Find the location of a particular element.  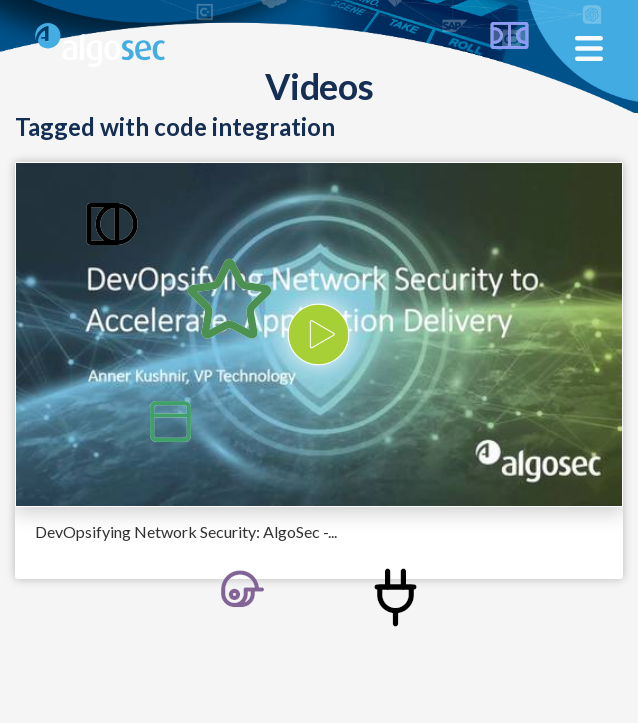

toggle top panel visibility is located at coordinates (170, 421).